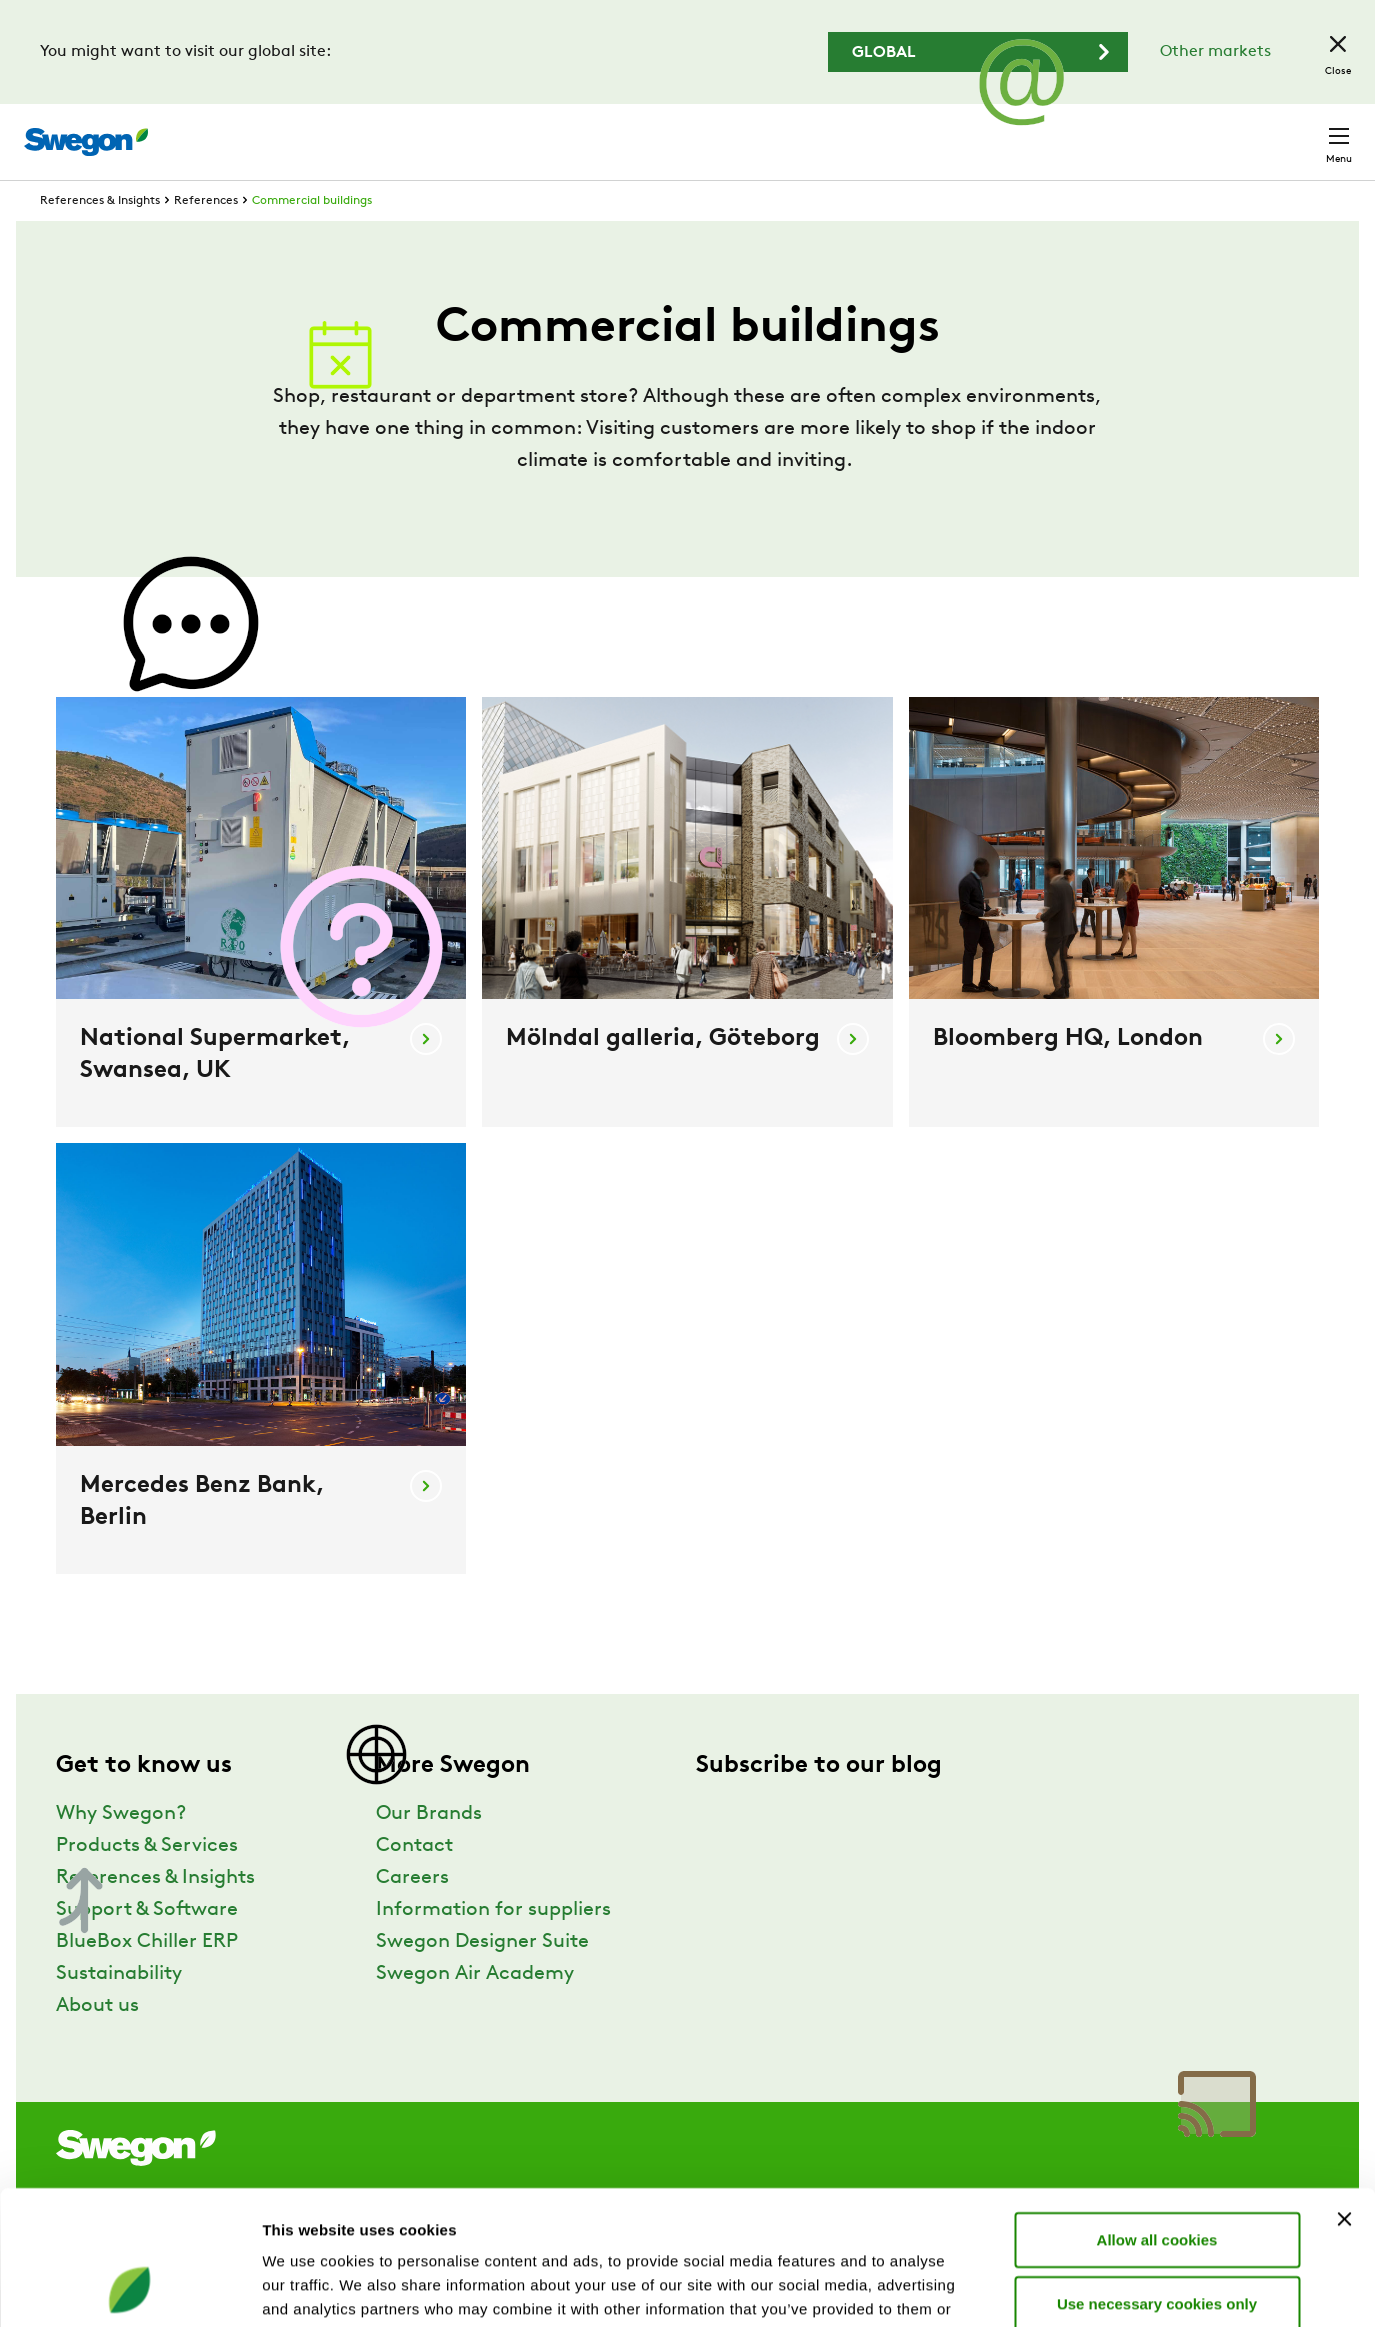 This screenshot has width=1375, height=2327. What do you see at coordinates (1019, 79) in the screenshot?
I see `mention a user in a comment or message` at bounding box center [1019, 79].